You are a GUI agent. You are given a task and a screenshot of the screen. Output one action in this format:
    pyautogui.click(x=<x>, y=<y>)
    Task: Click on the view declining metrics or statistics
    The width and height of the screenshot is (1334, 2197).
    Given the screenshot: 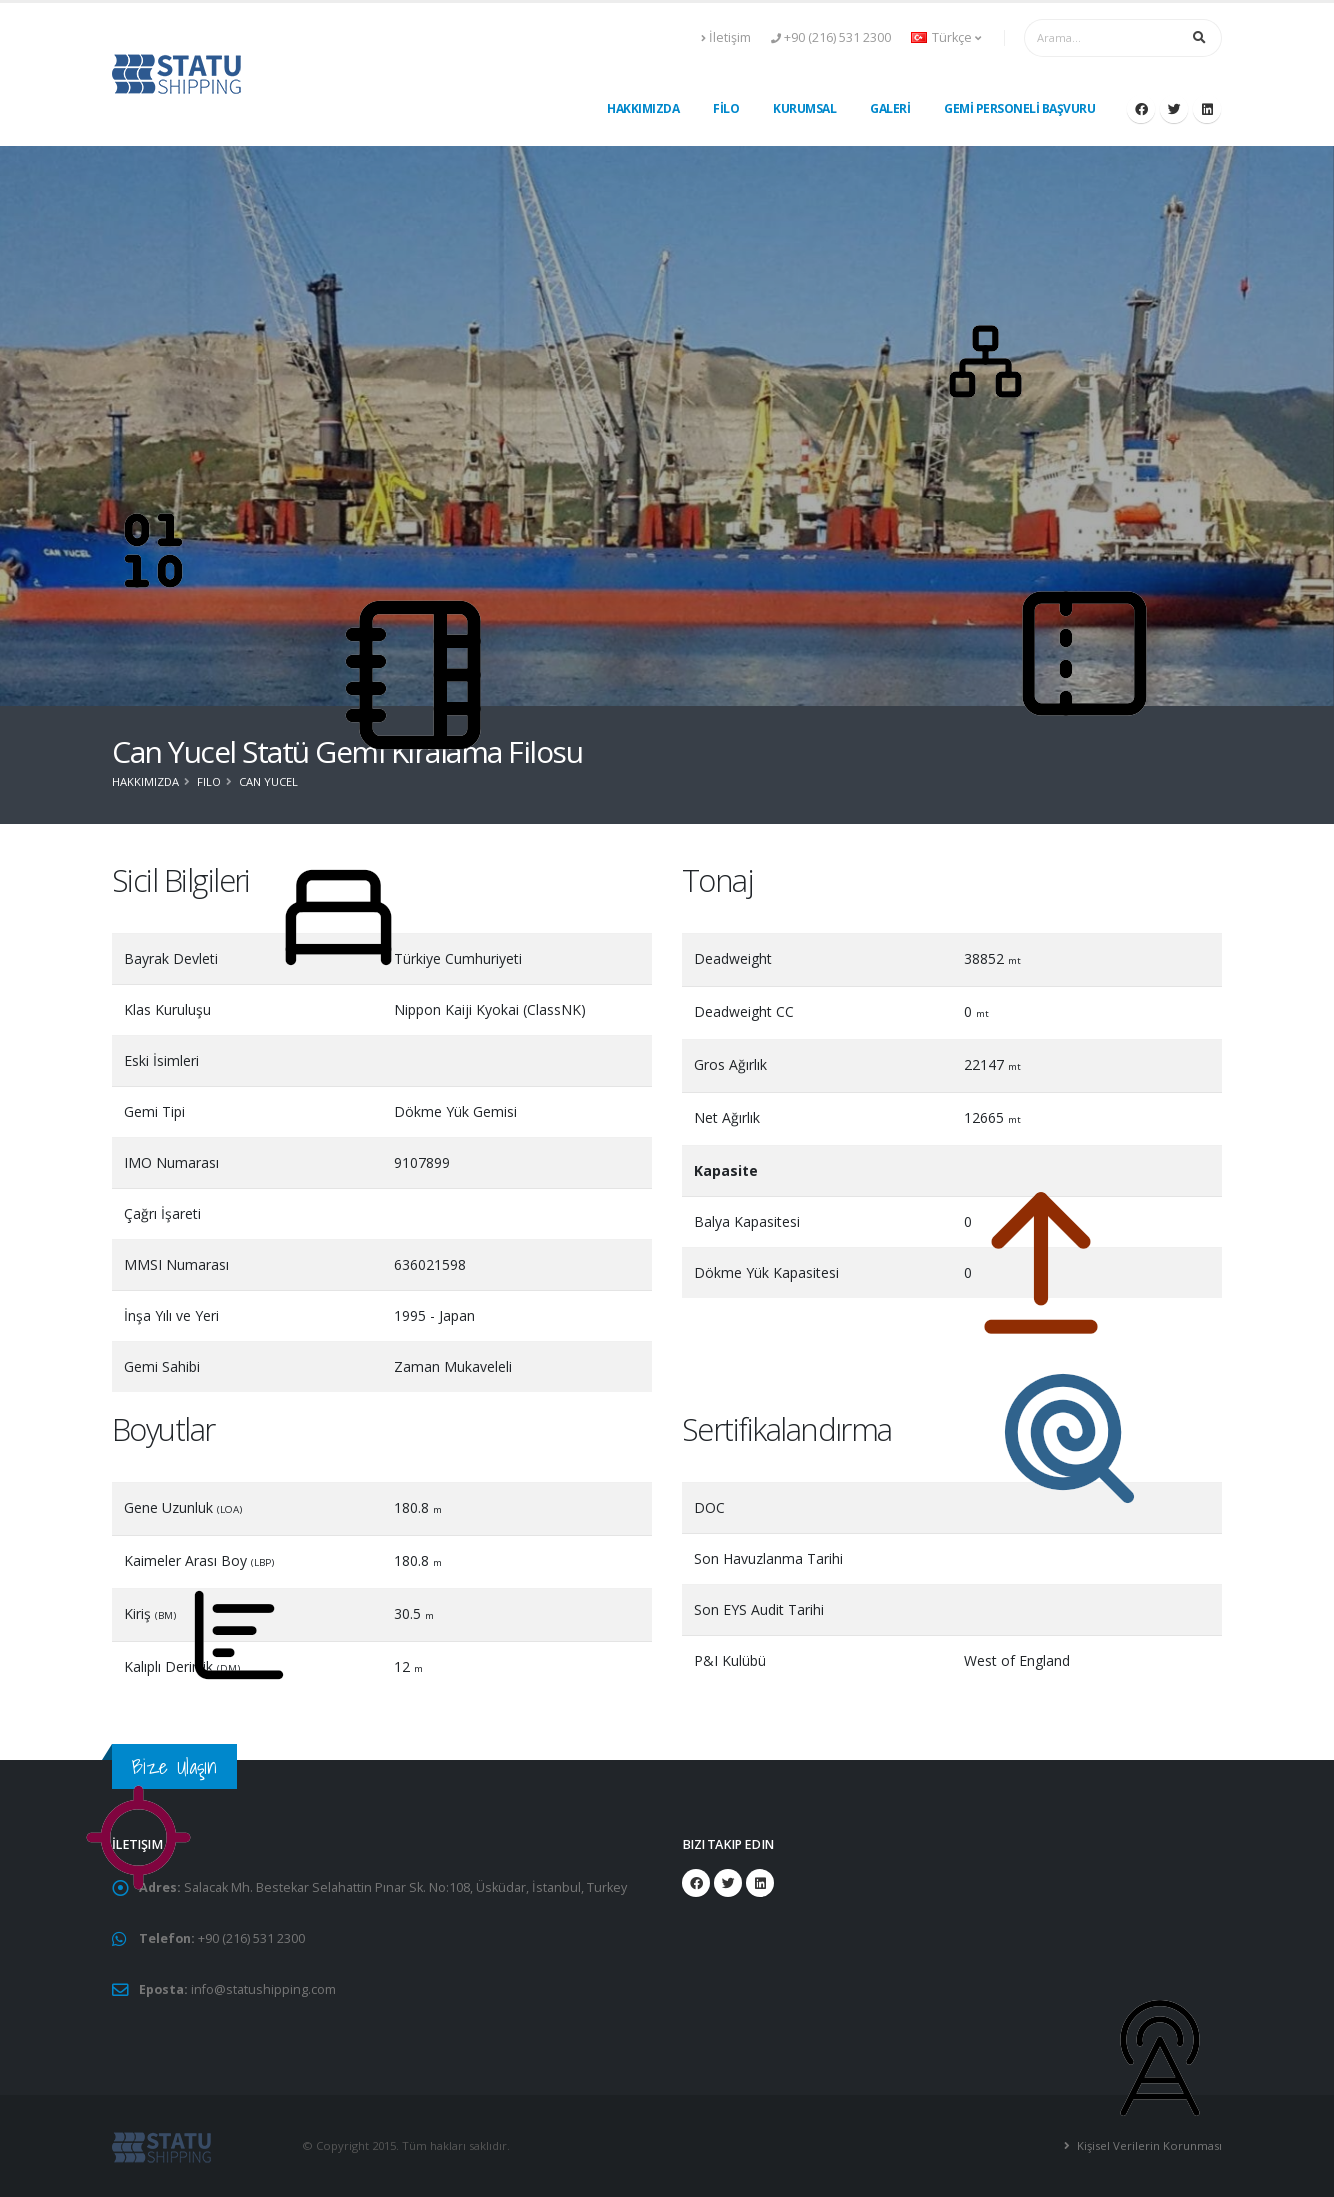 What is the action you would take?
    pyautogui.click(x=239, y=1635)
    